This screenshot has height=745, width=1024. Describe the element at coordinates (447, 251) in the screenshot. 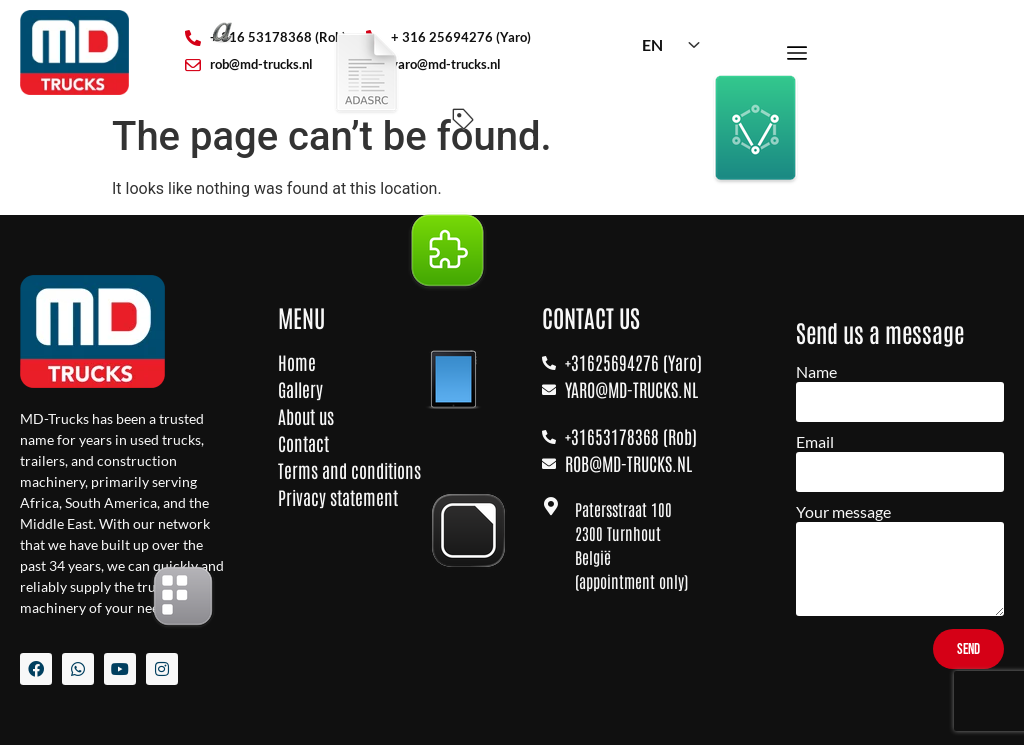

I see `manage browser or app extensions` at that location.